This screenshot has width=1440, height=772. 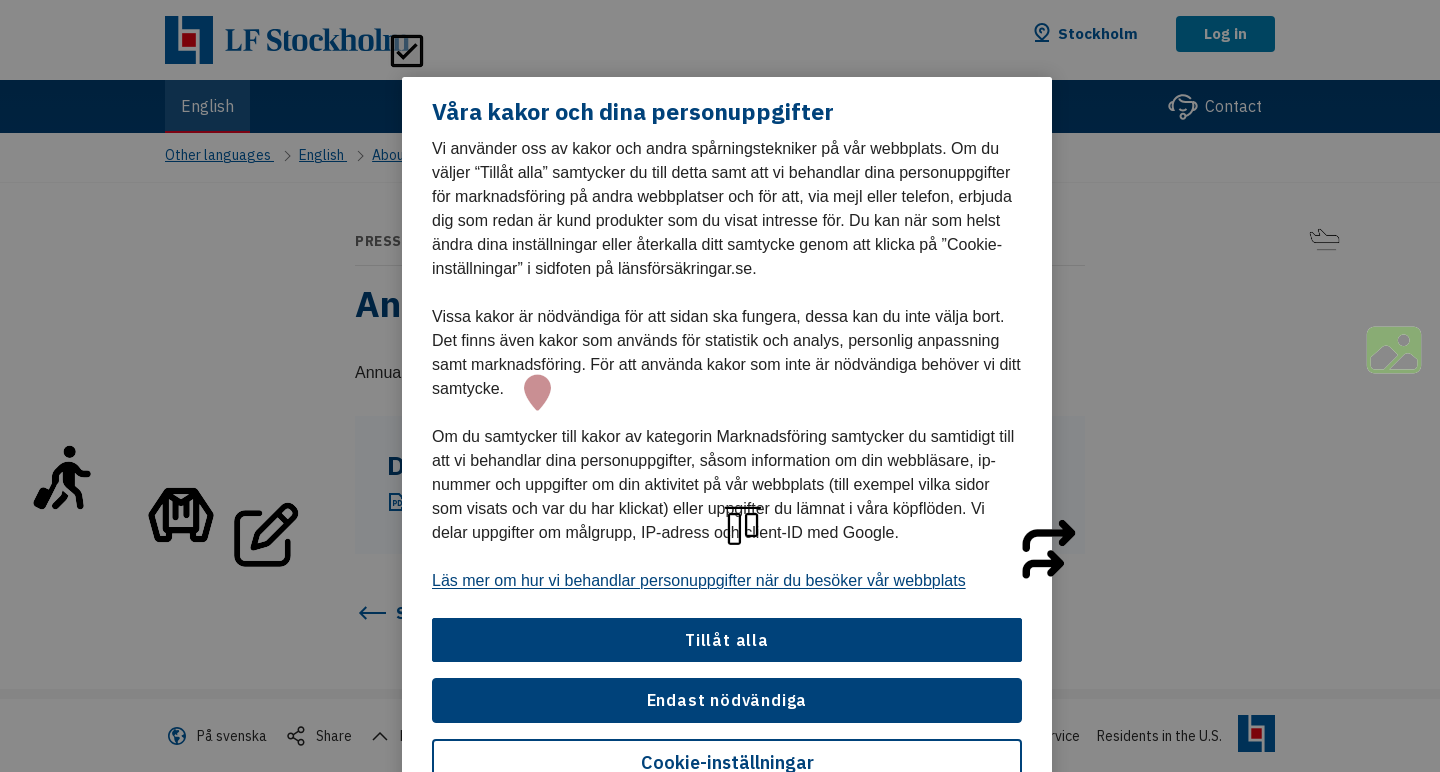 What do you see at coordinates (266, 534) in the screenshot?
I see `edit or compose a new document` at bounding box center [266, 534].